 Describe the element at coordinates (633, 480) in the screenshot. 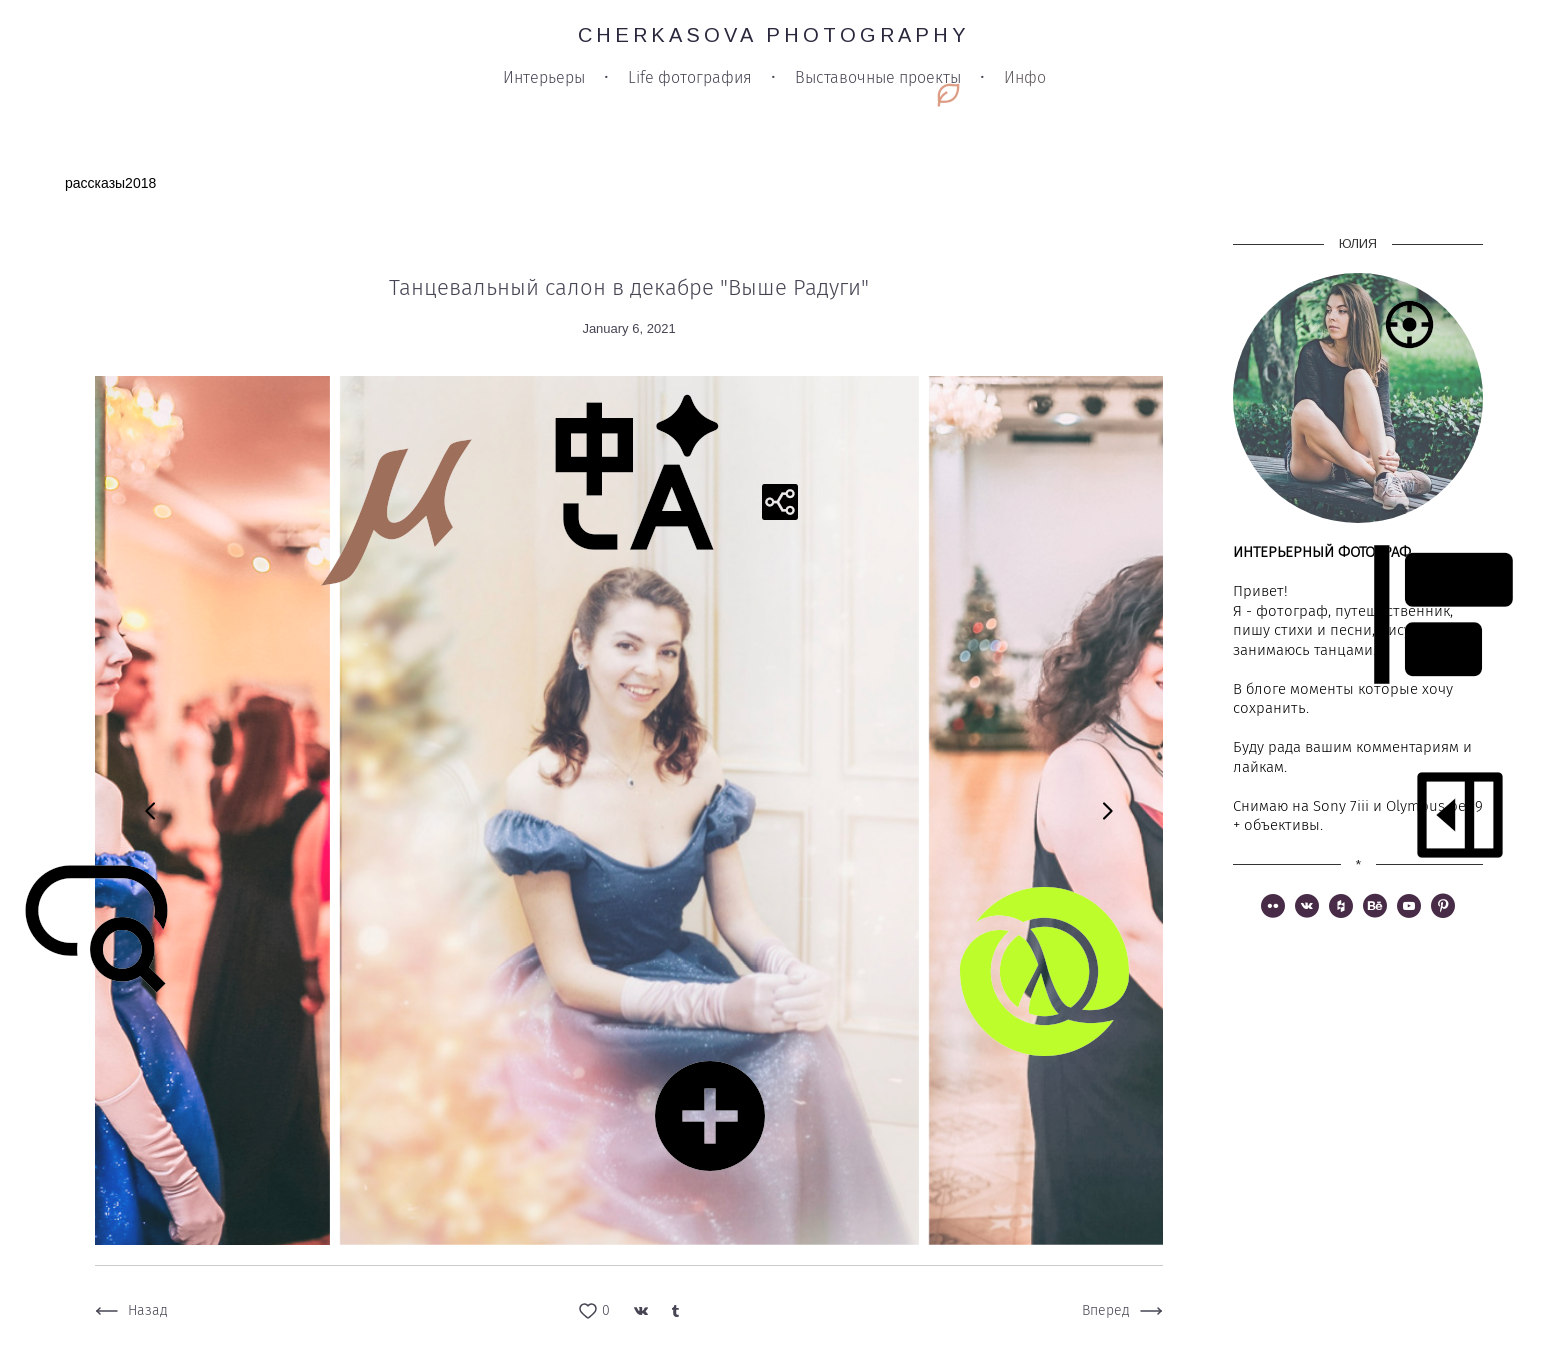

I see `translate text using AI` at that location.